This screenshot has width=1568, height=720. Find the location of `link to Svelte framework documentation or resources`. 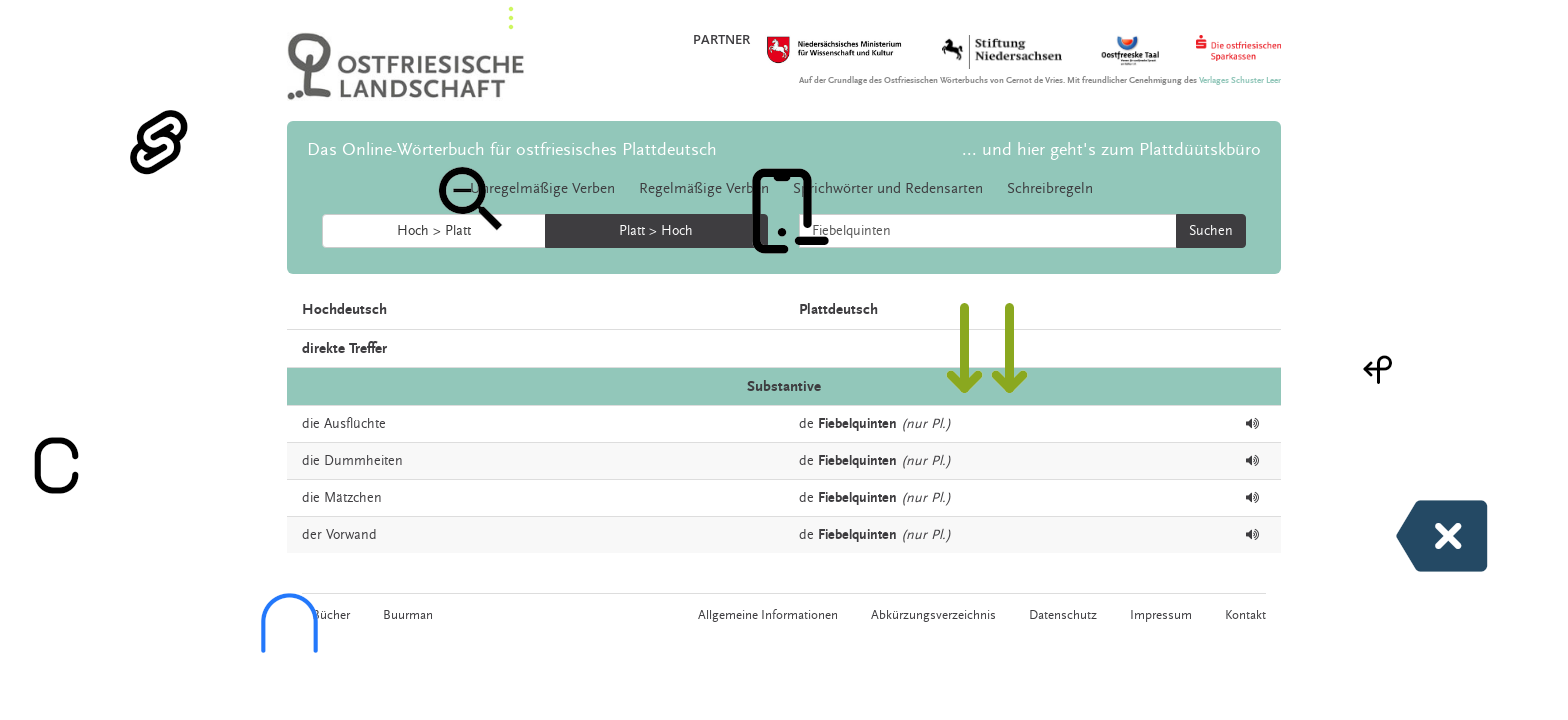

link to Svelte framework documentation or resources is located at coordinates (160, 140).